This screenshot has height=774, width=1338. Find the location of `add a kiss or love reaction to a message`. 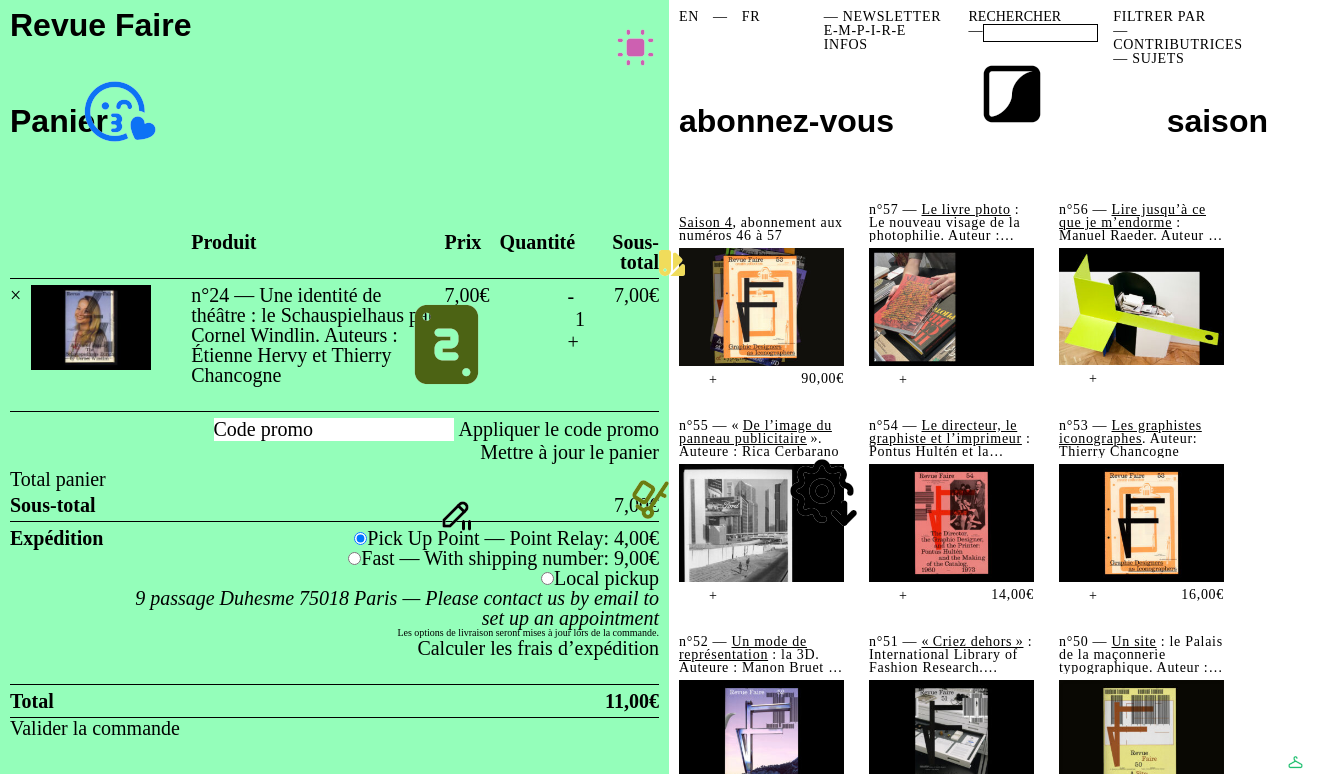

add a kiss or love reaction to a message is located at coordinates (118, 111).